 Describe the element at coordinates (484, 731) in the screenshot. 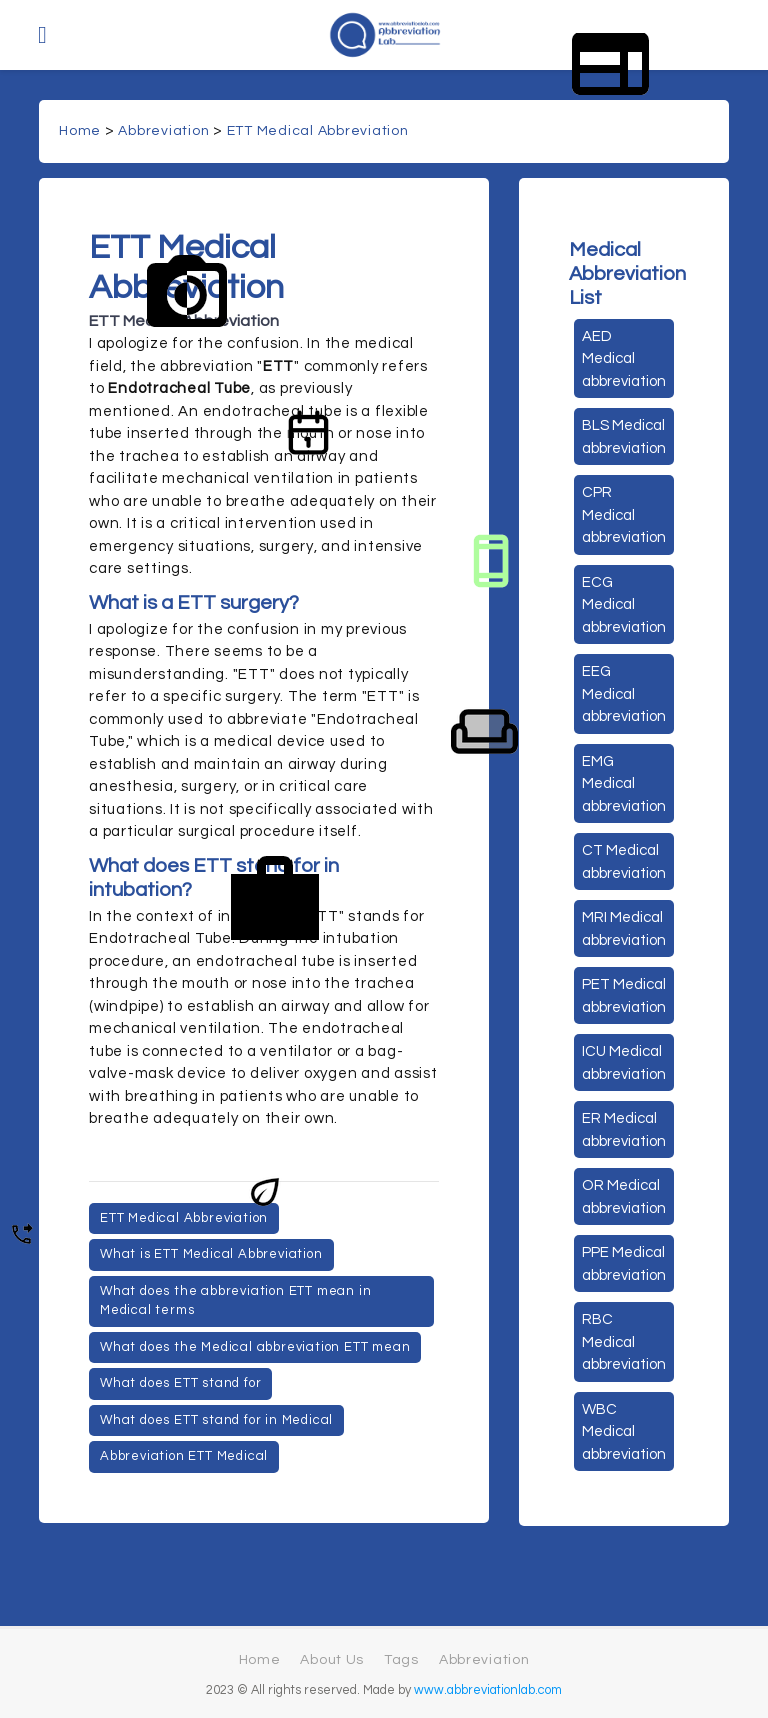

I see `view weekend or leisure activities` at that location.